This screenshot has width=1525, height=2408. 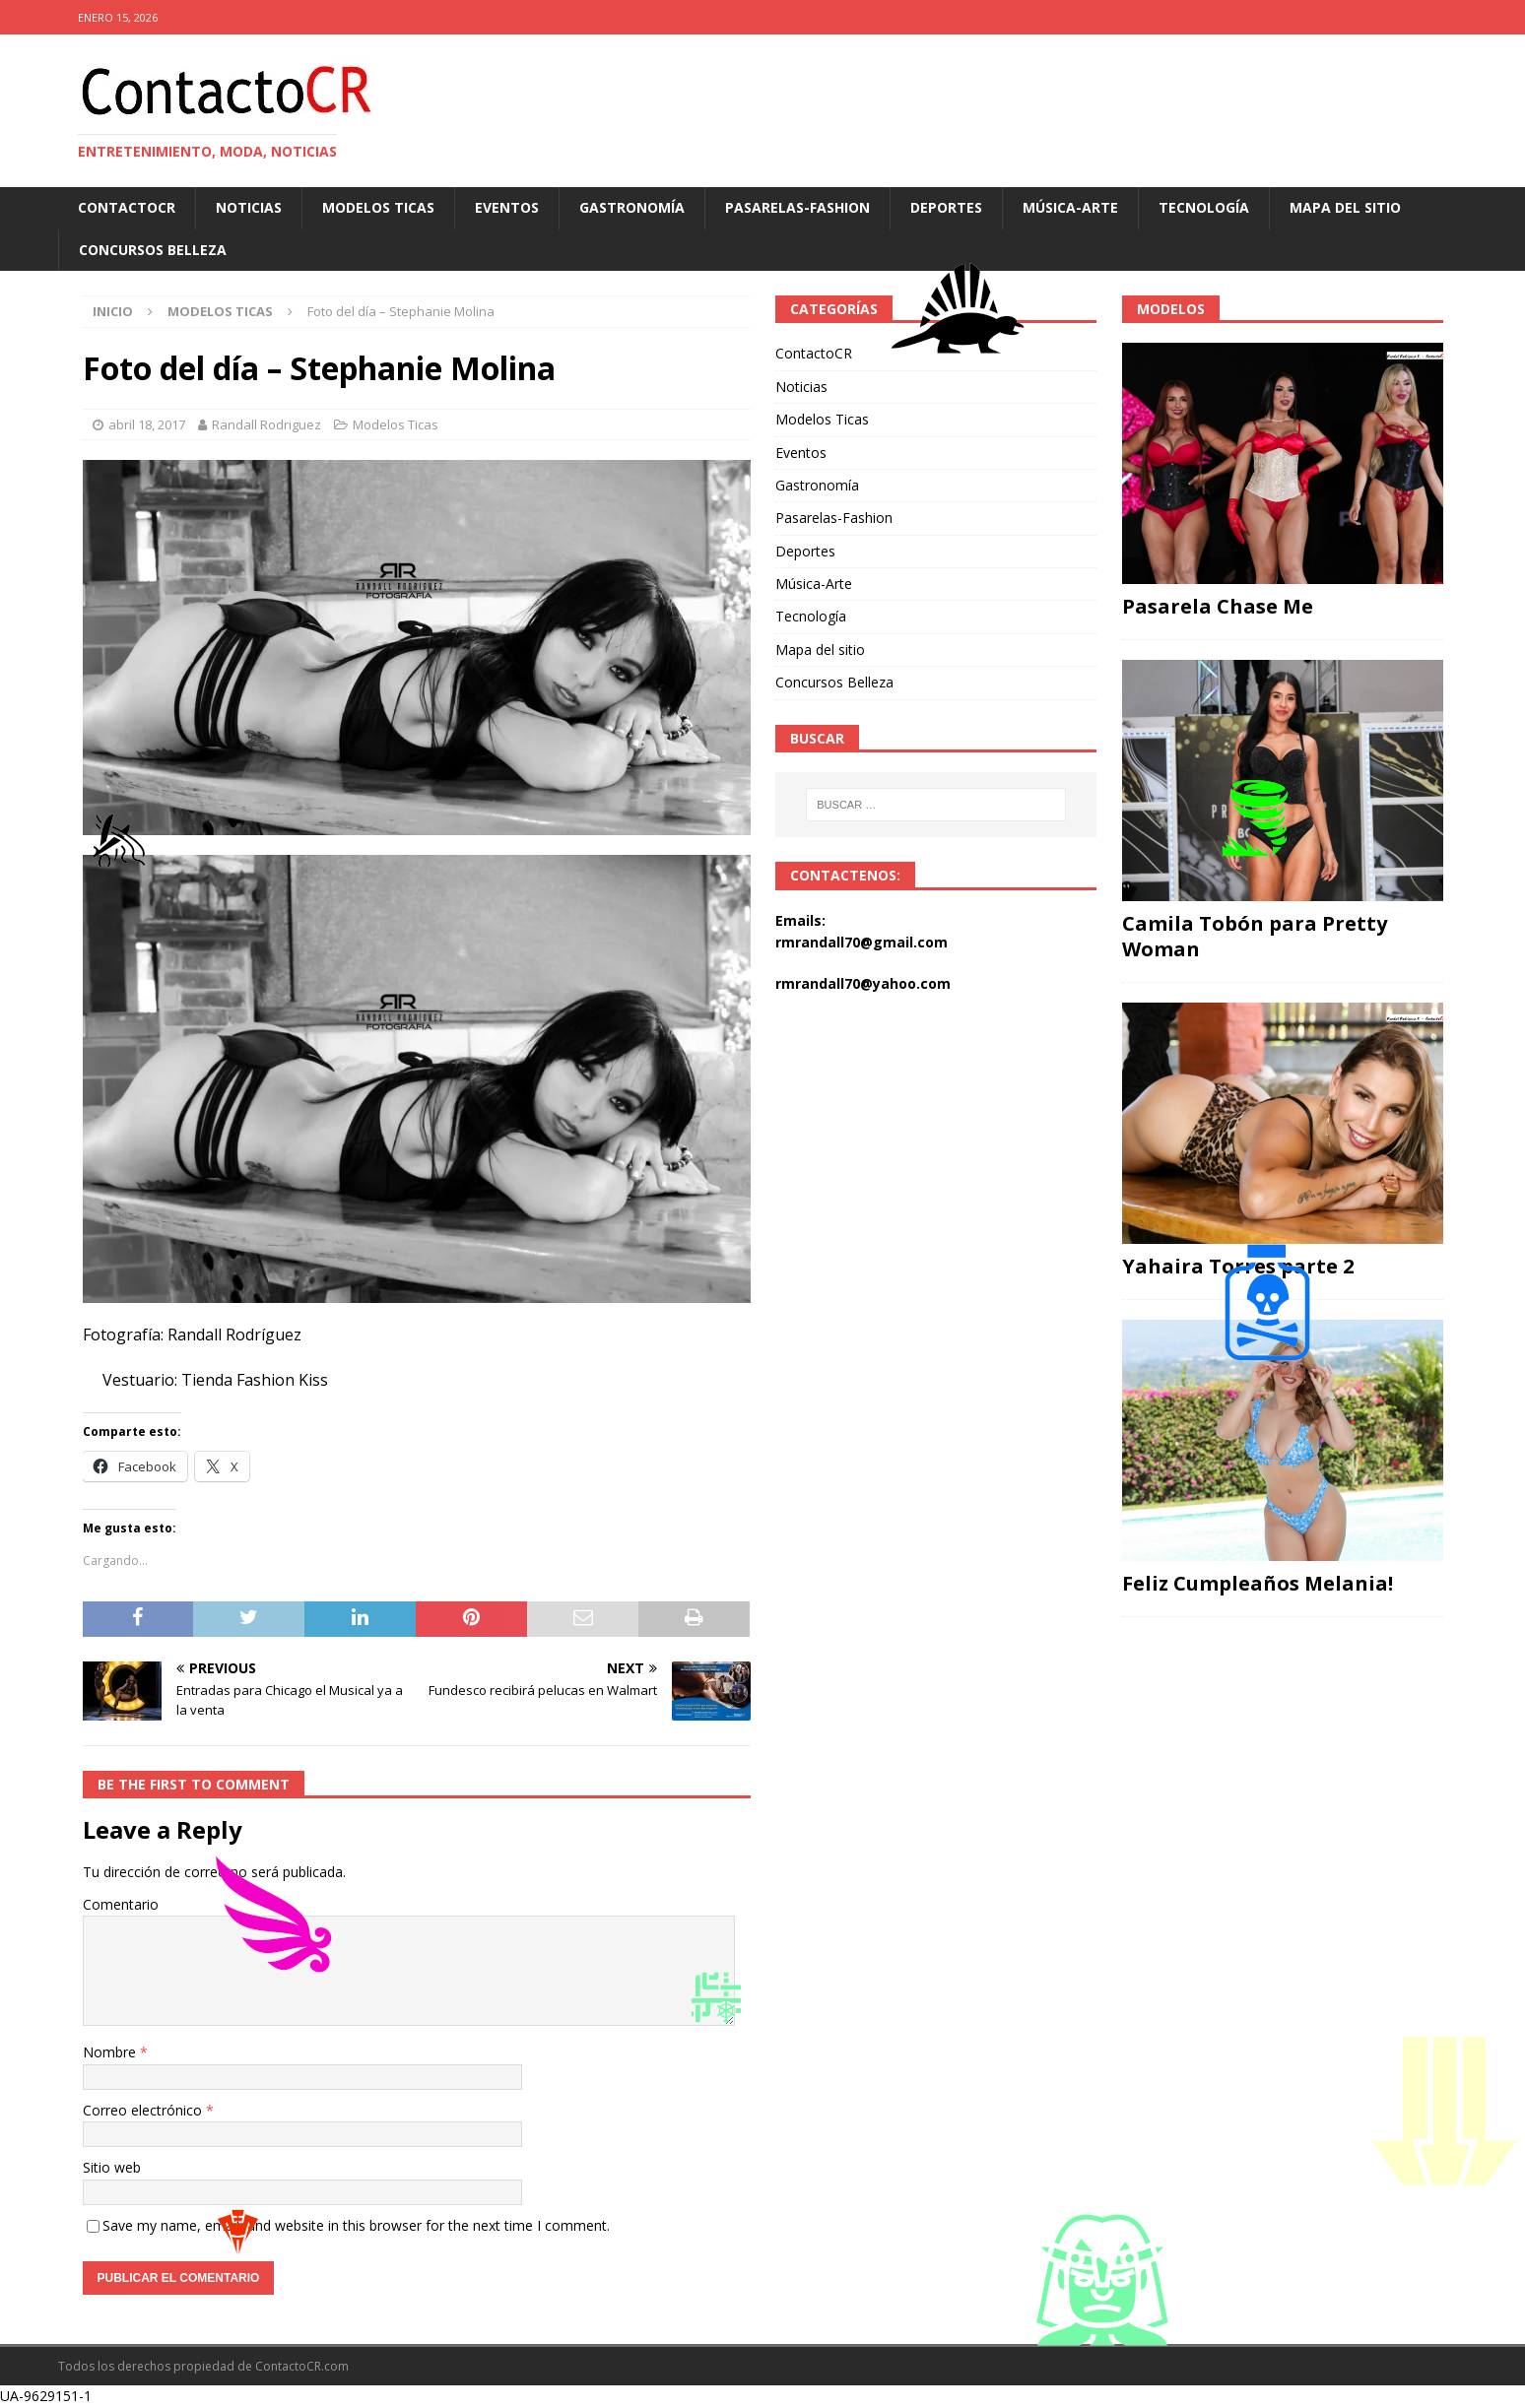 What do you see at coordinates (237, 2232) in the screenshot?
I see `activate defensive shield or guard ability` at bounding box center [237, 2232].